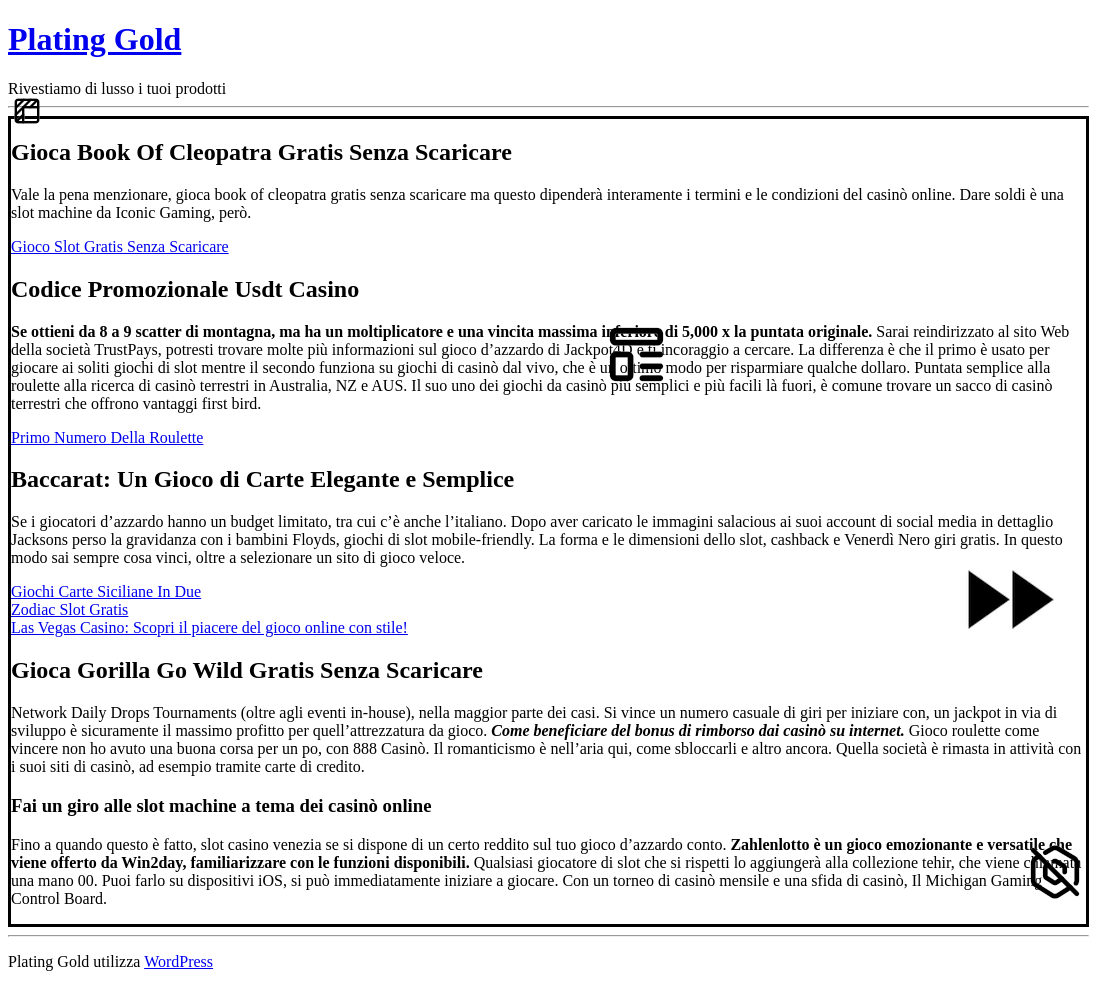 Image resolution: width=1097 pixels, height=987 pixels. Describe the element at coordinates (636, 354) in the screenshot. I see `access page or document templates` at that location.